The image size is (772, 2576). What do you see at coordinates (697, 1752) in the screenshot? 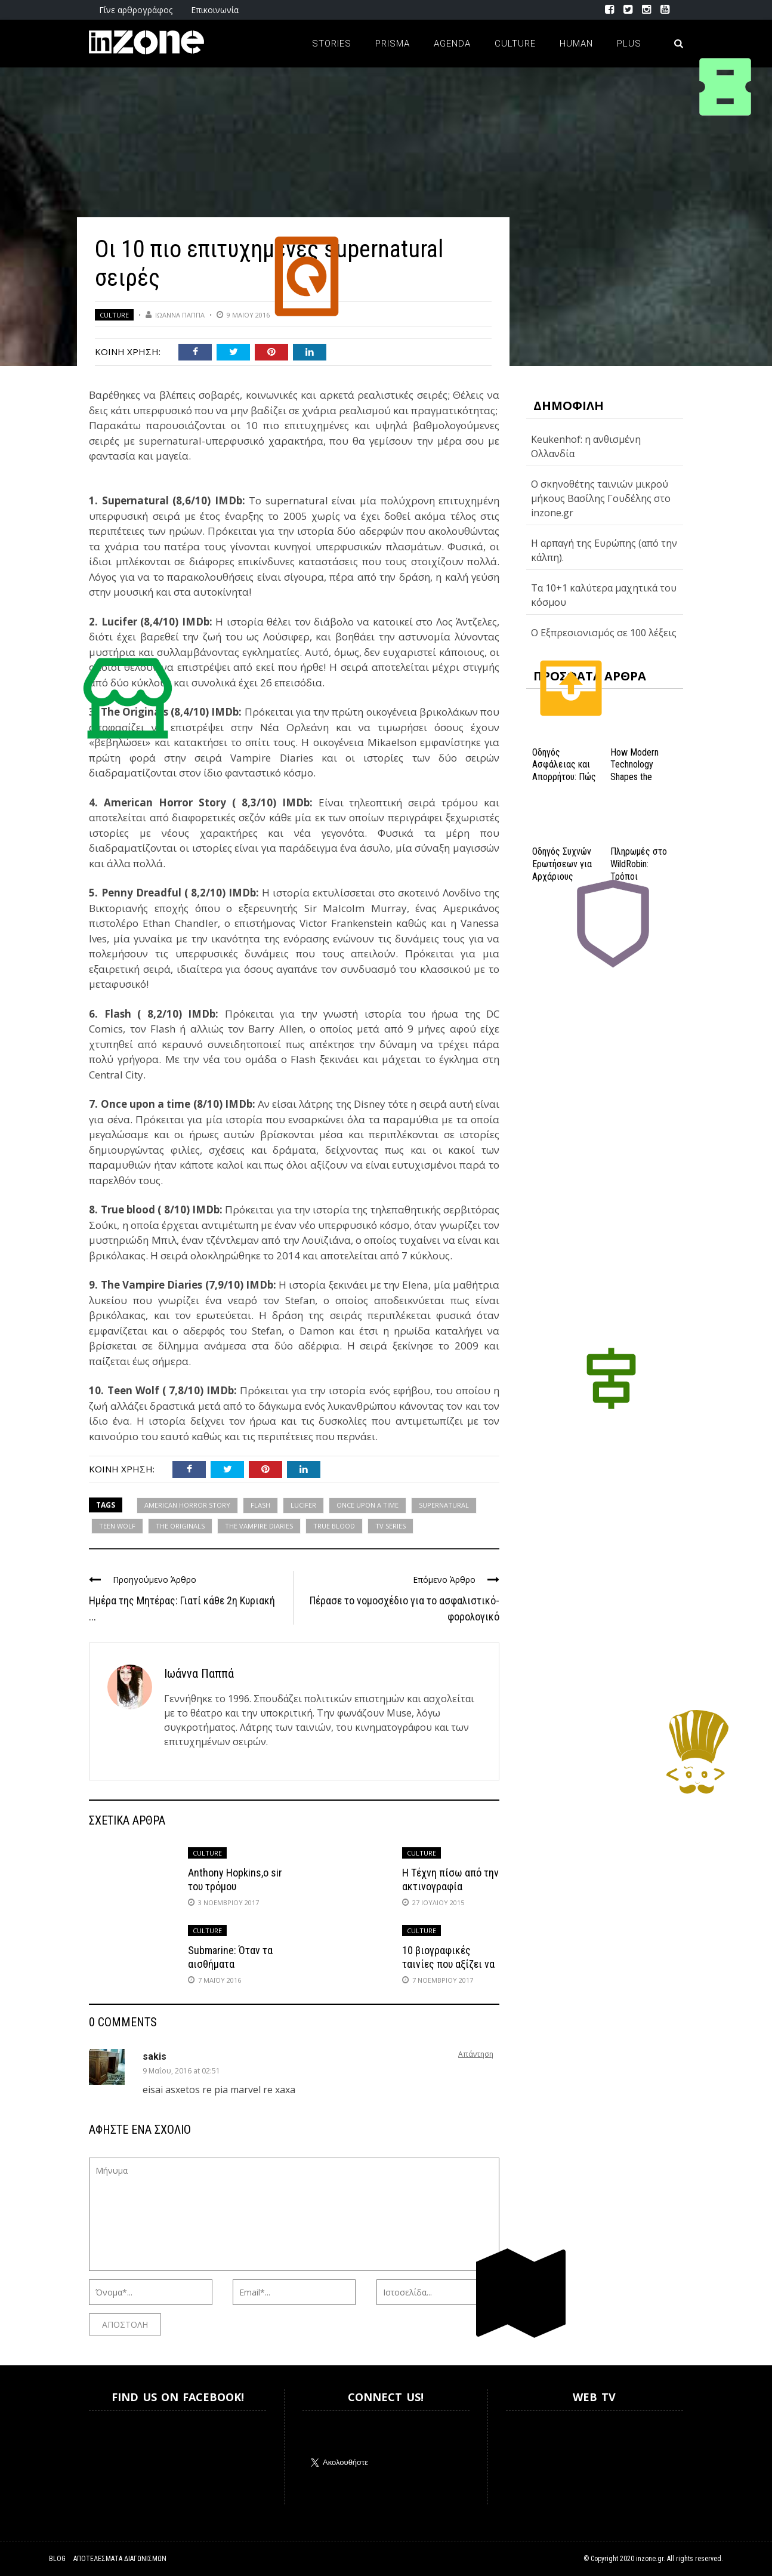
I see `visit codechef competitive programming platform` at bounding box center [697, 1752].